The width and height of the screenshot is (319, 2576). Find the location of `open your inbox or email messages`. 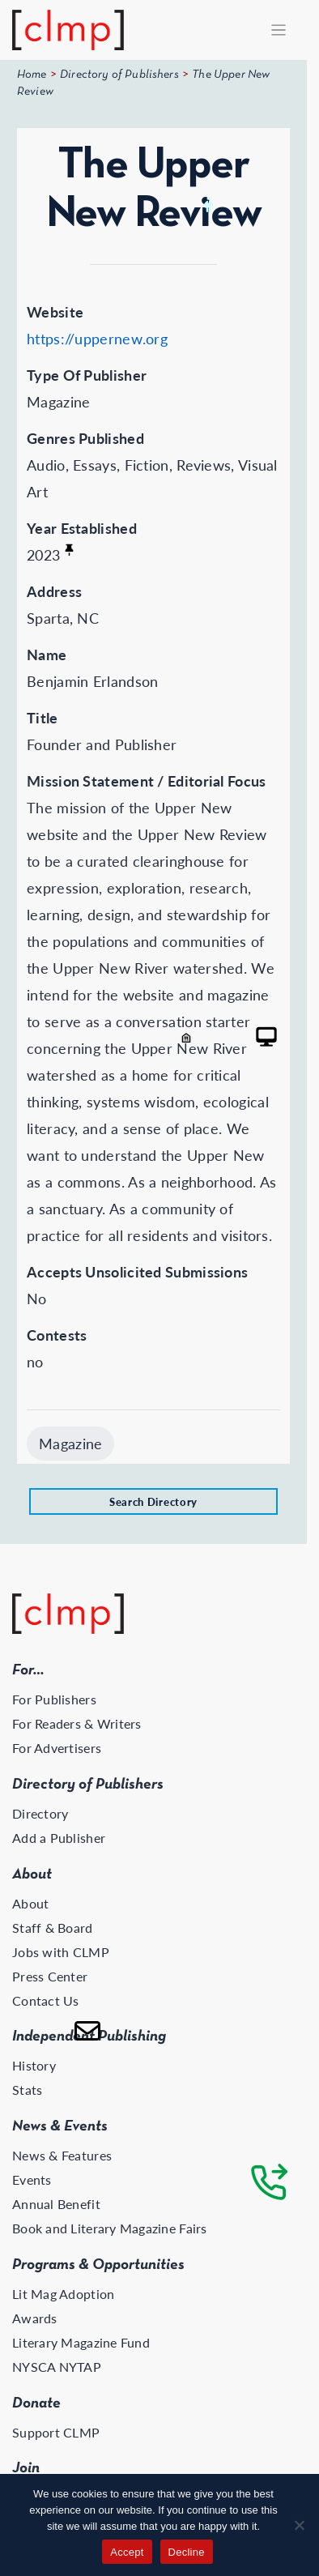

open your inbox or email messages is located at coordinates (87, 2031).